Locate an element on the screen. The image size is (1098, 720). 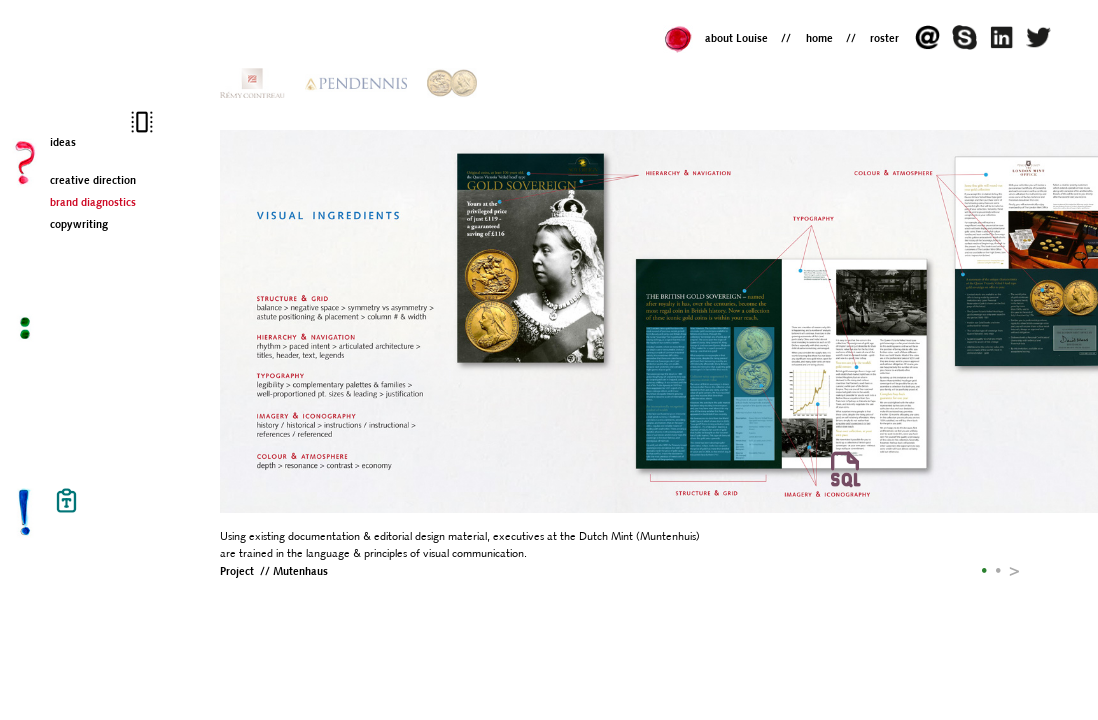
indicates a SQL database file is located at coordinates (845, 469).